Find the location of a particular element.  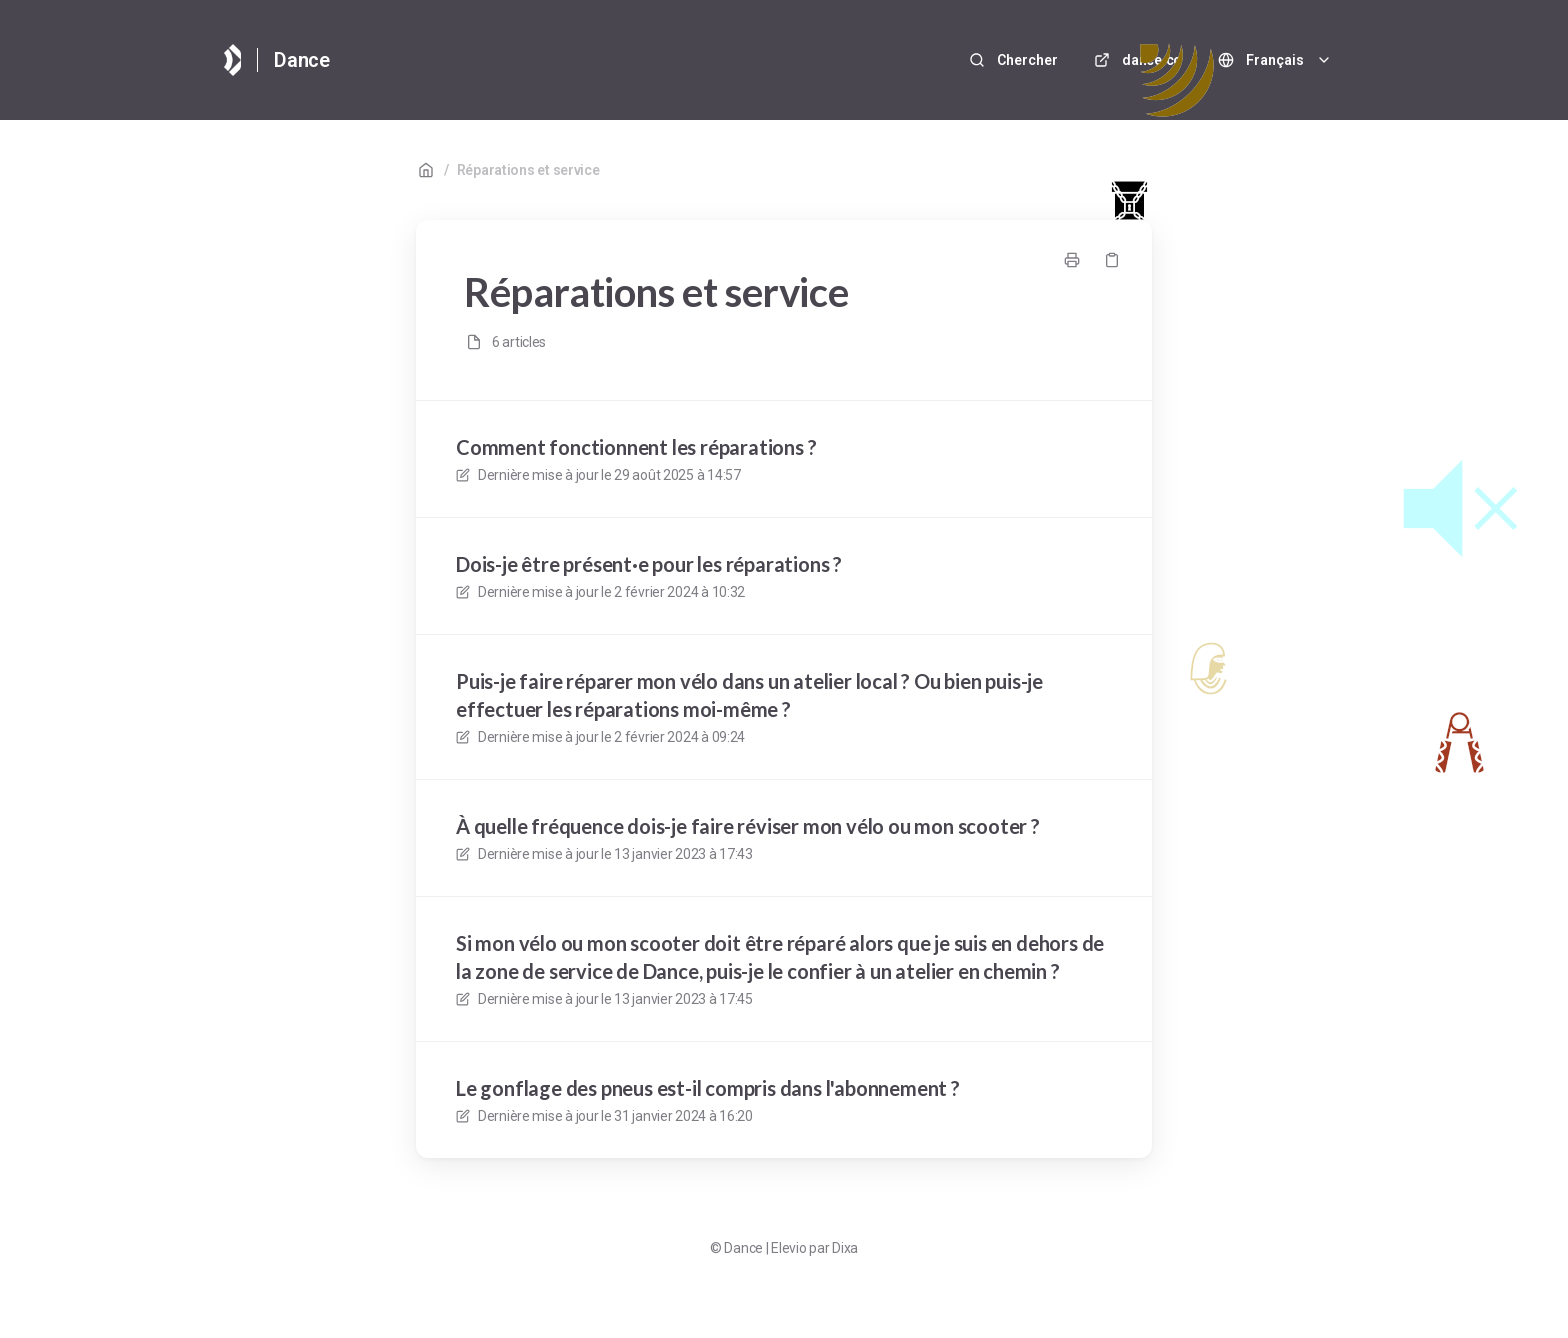

access grip strength training exercises is located at coordinates (1459, 742).